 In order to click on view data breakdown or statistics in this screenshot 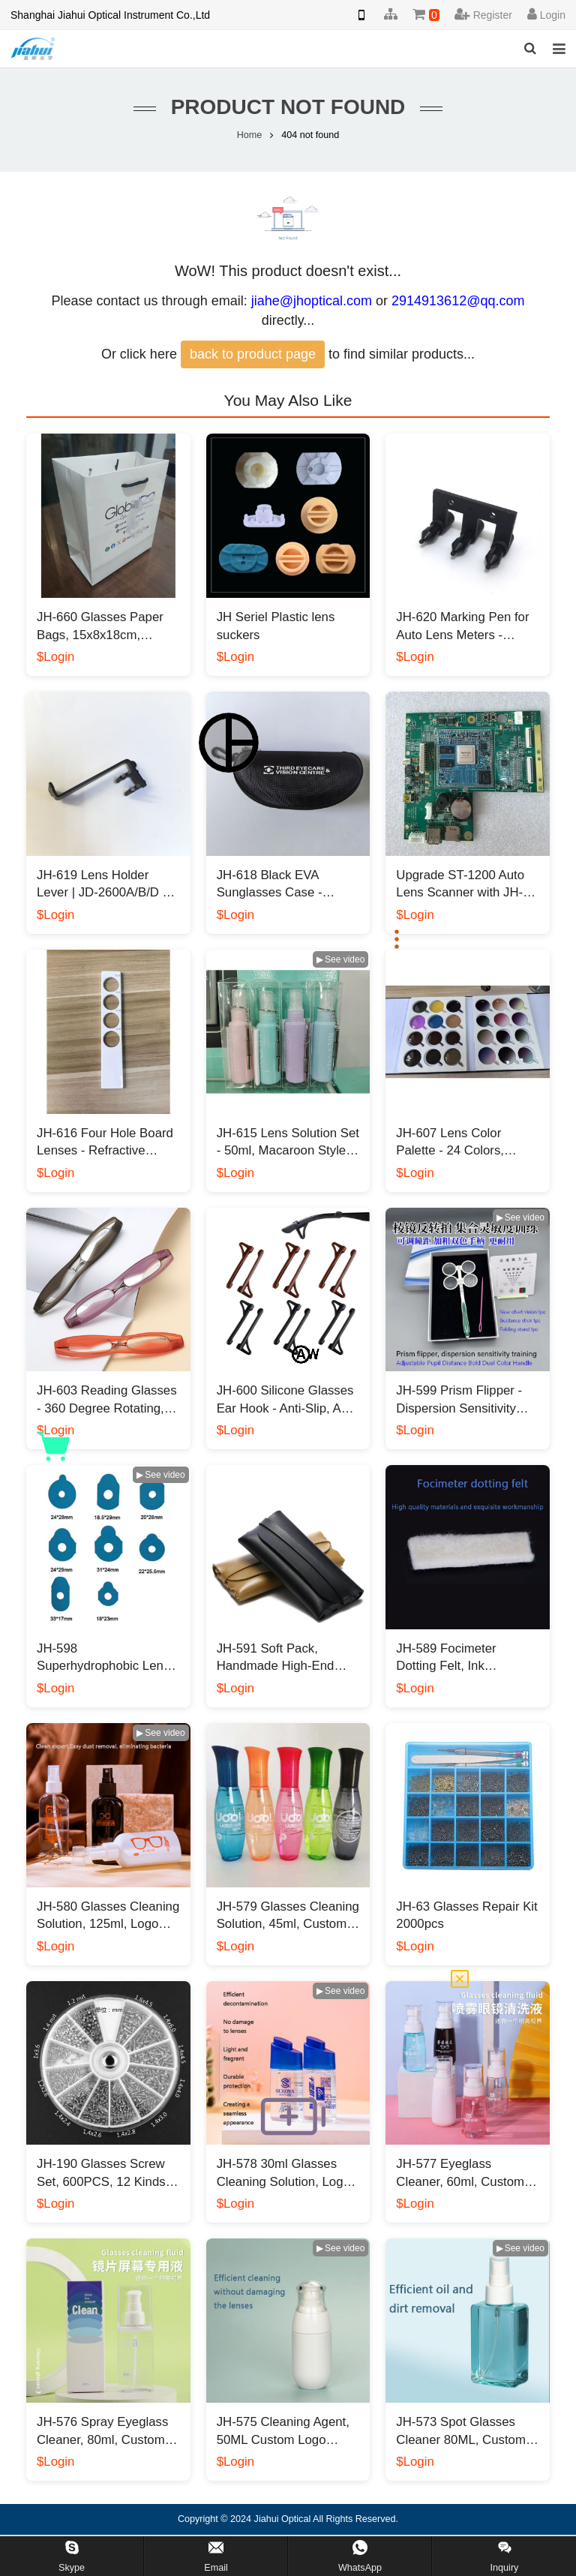, I will do `click(229, 743)`.